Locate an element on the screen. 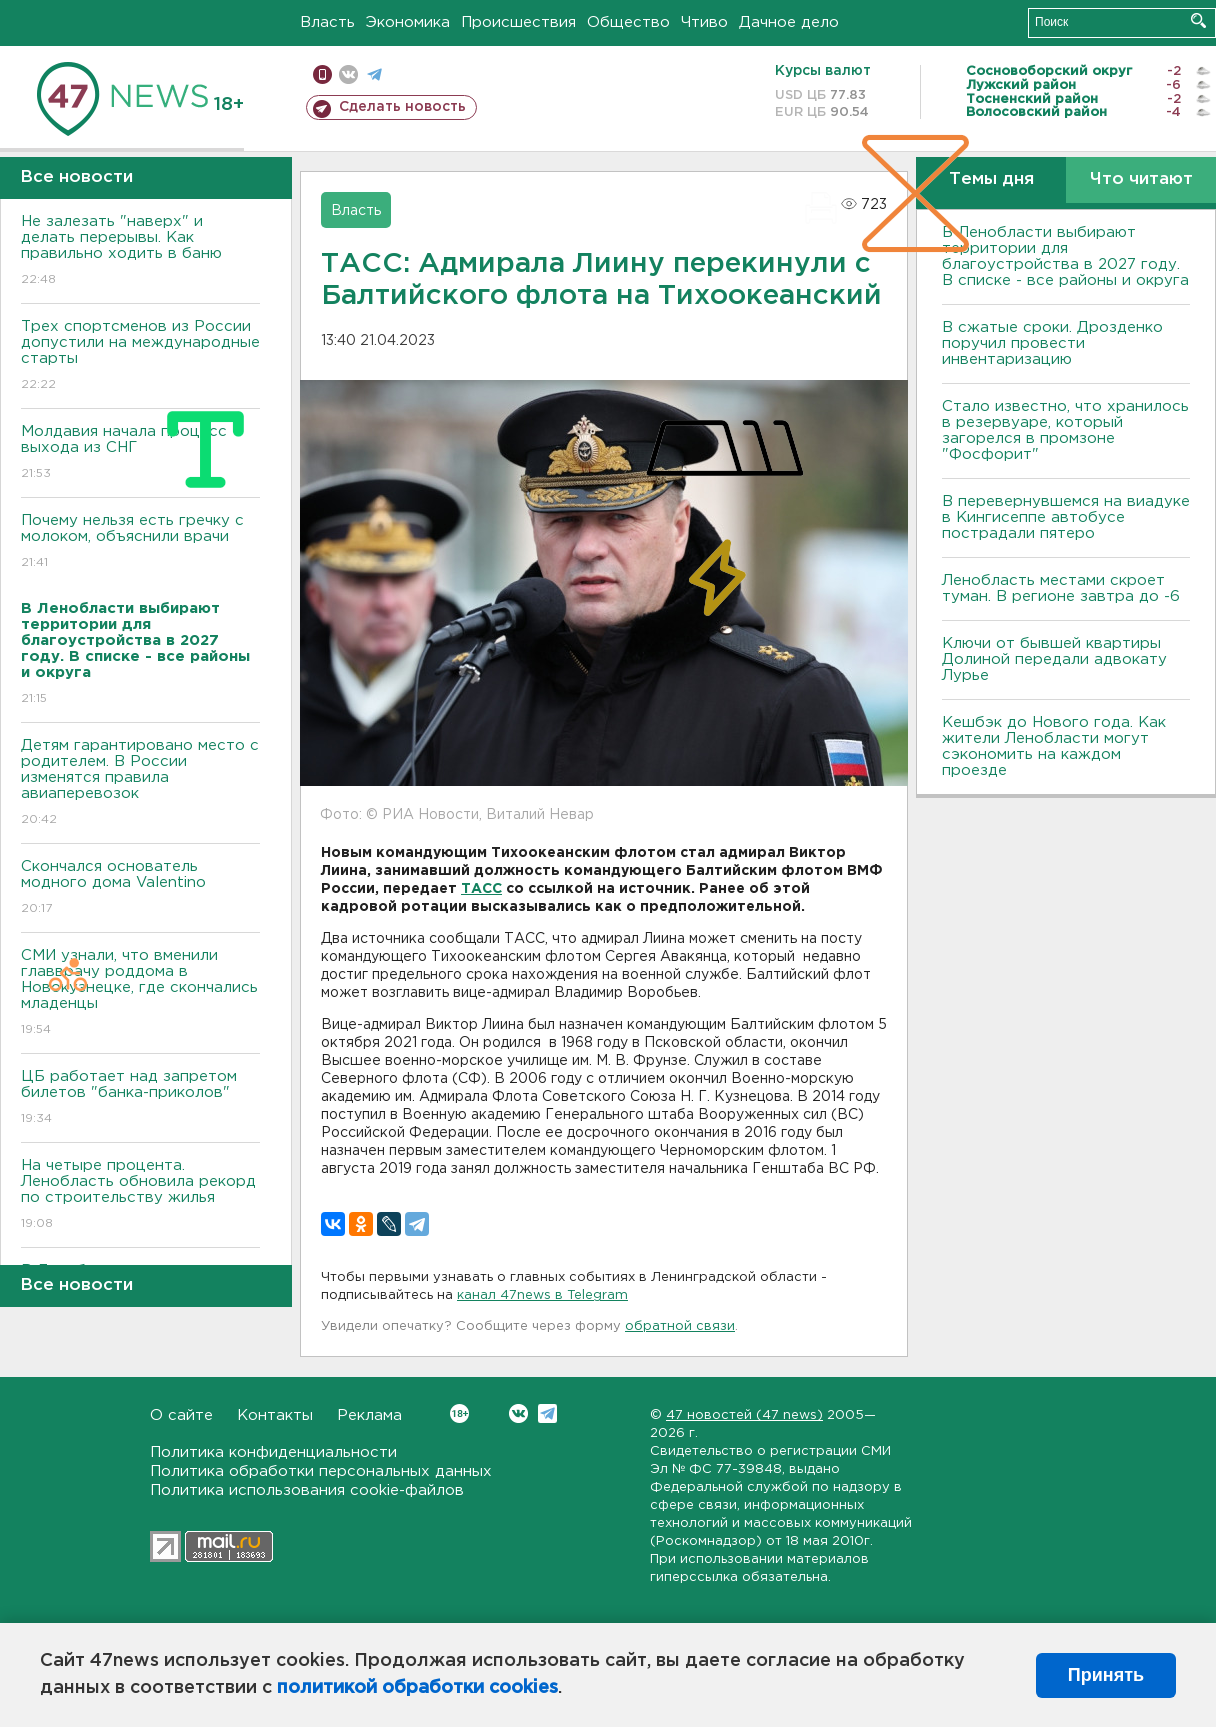 The width and height of the screenshot is (1216, 1727). access bike rental or cycling options is located at coordinates (68, 976).